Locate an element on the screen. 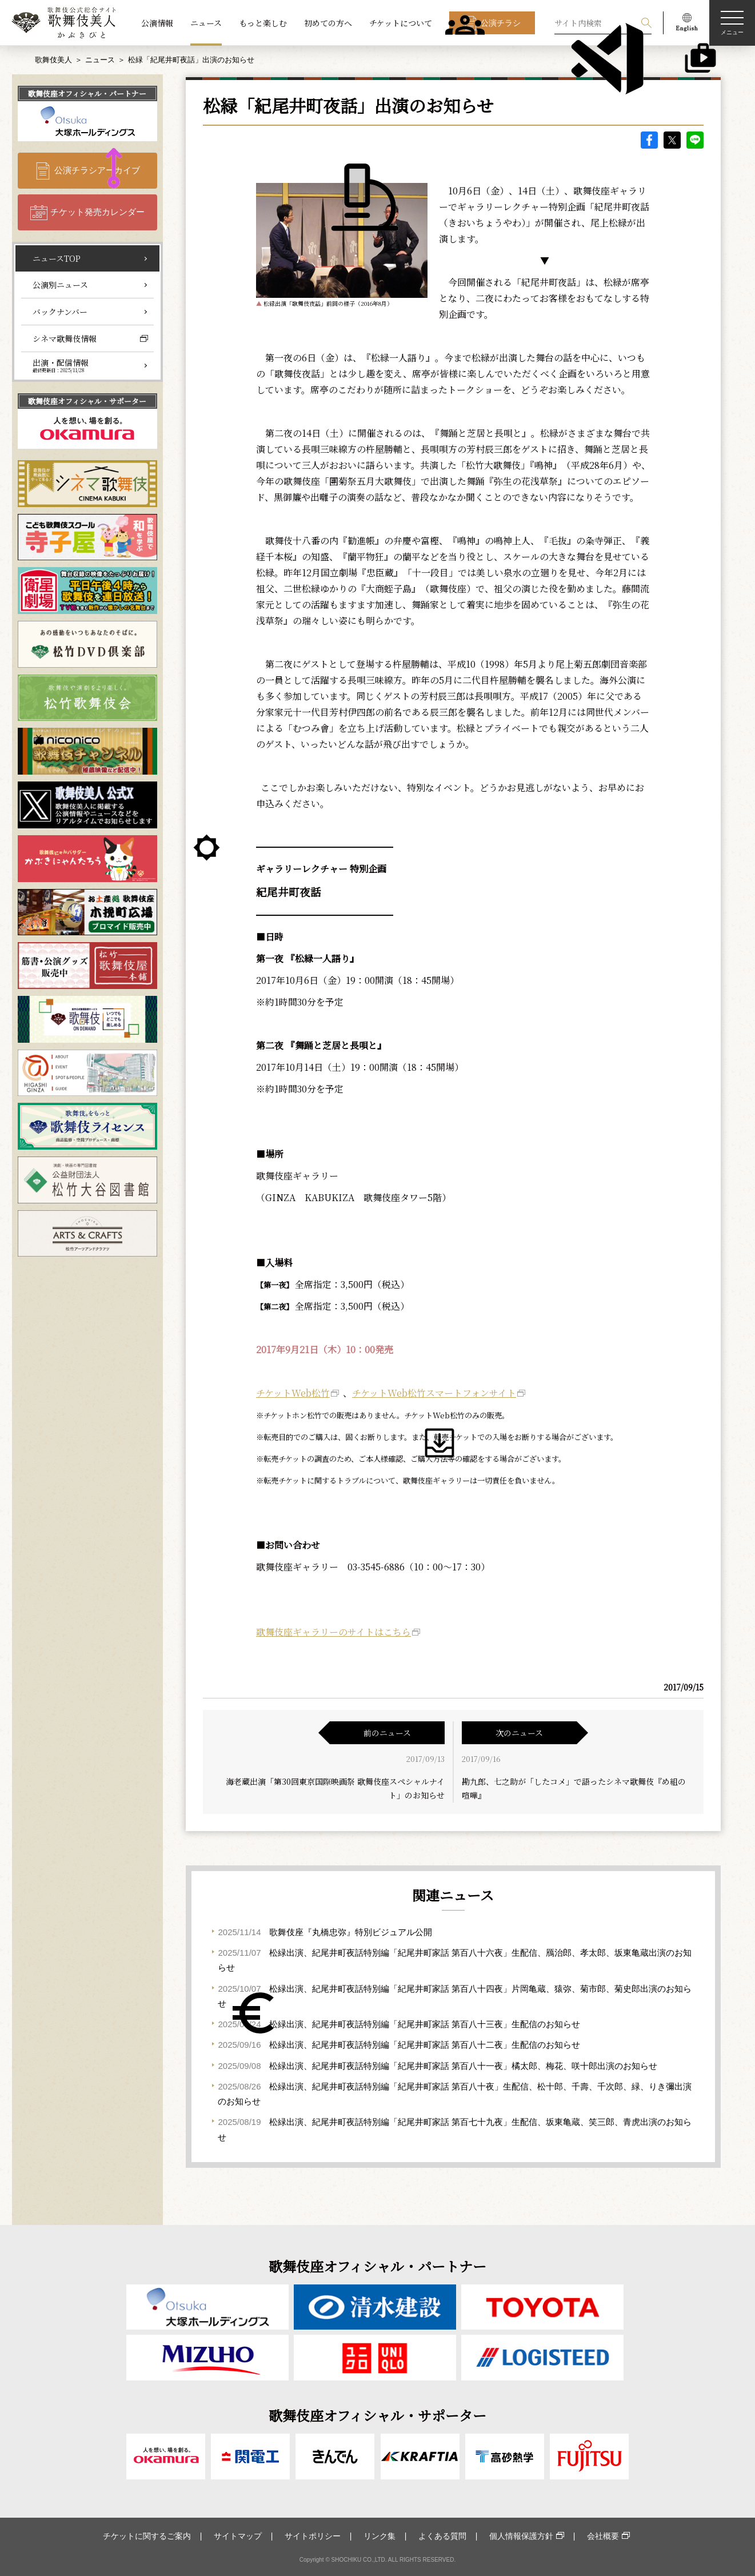 The image size is (755, 2576). open visual studio code insiders is located at coordinates (610, 61).